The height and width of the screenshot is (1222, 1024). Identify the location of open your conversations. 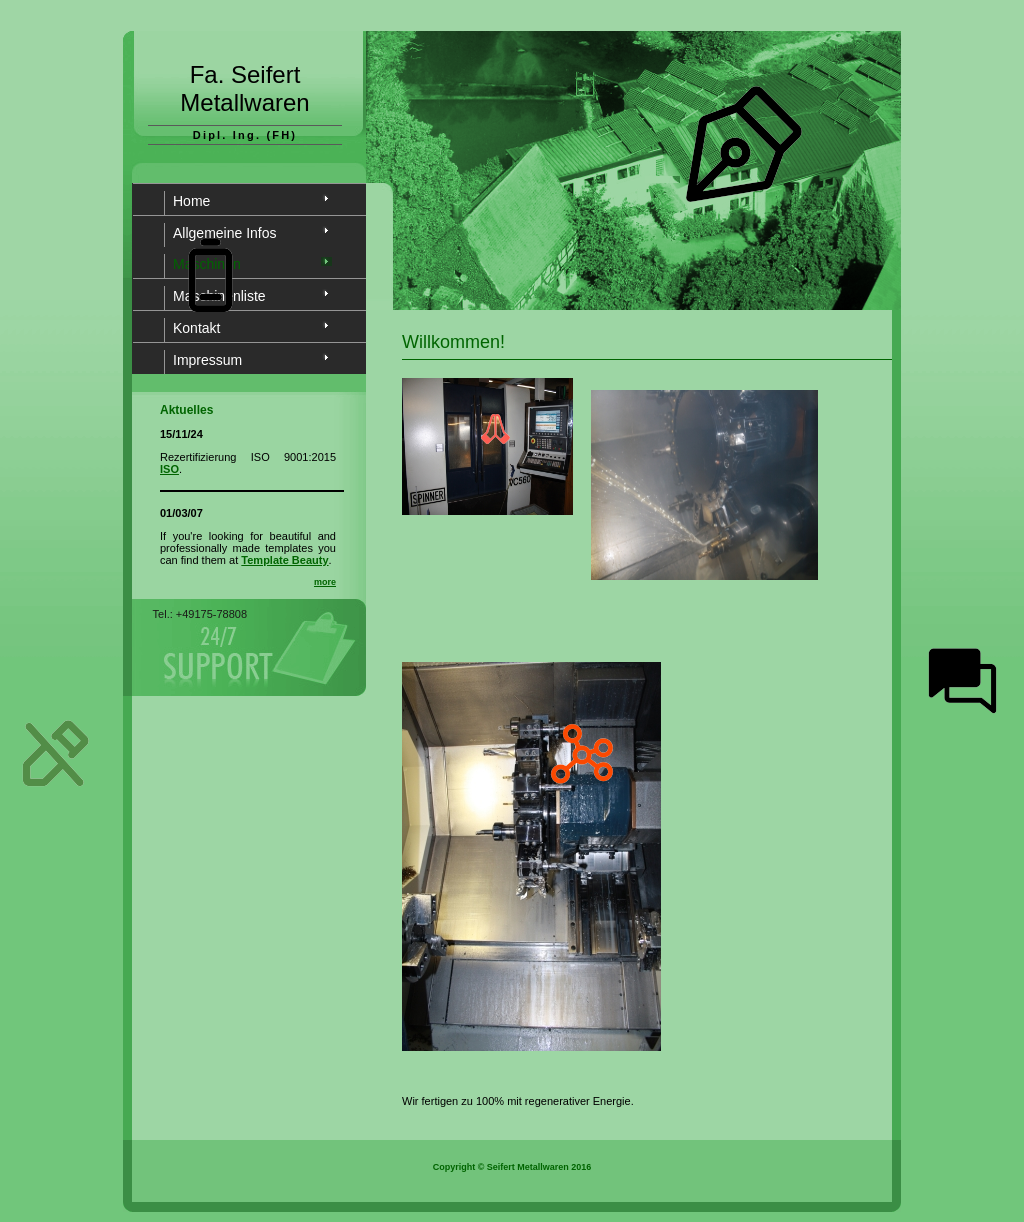
(962, 679).